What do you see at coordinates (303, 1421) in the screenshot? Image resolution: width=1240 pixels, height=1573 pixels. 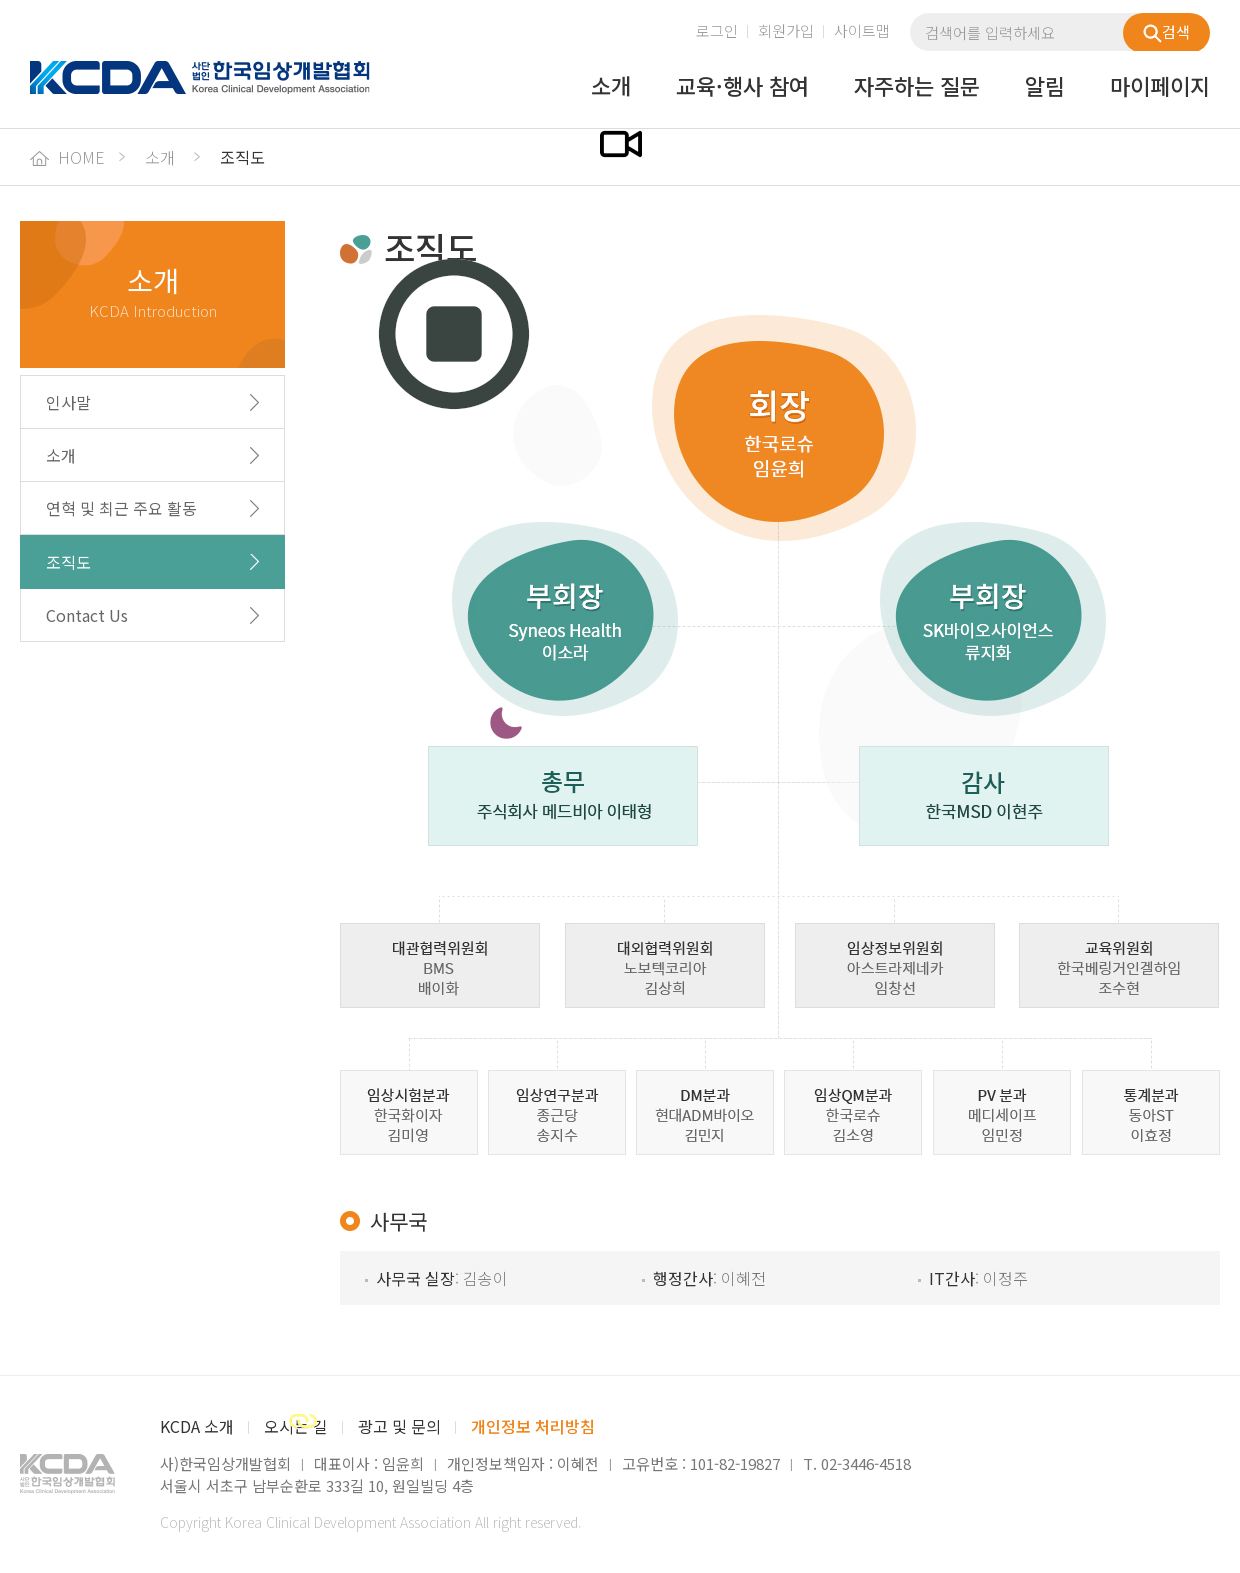 I see `copy or share a link` at bounding box center [303, 1421].